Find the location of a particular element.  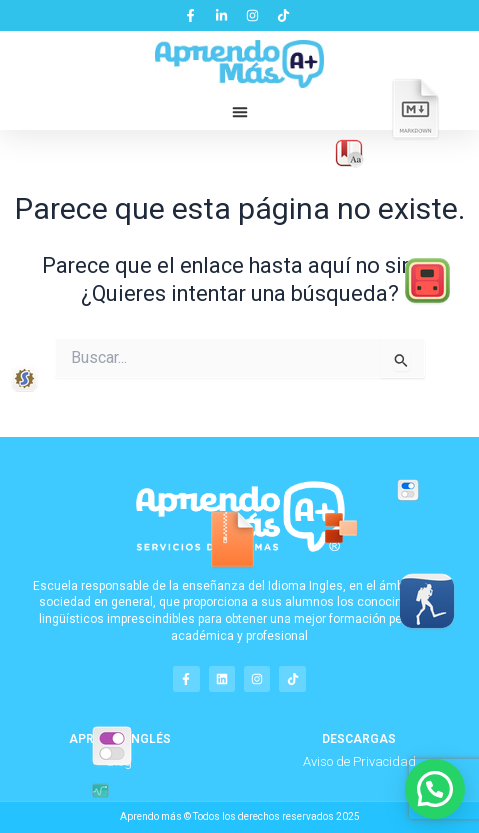

open microsoft power automate is located at coordinates (340, 528).